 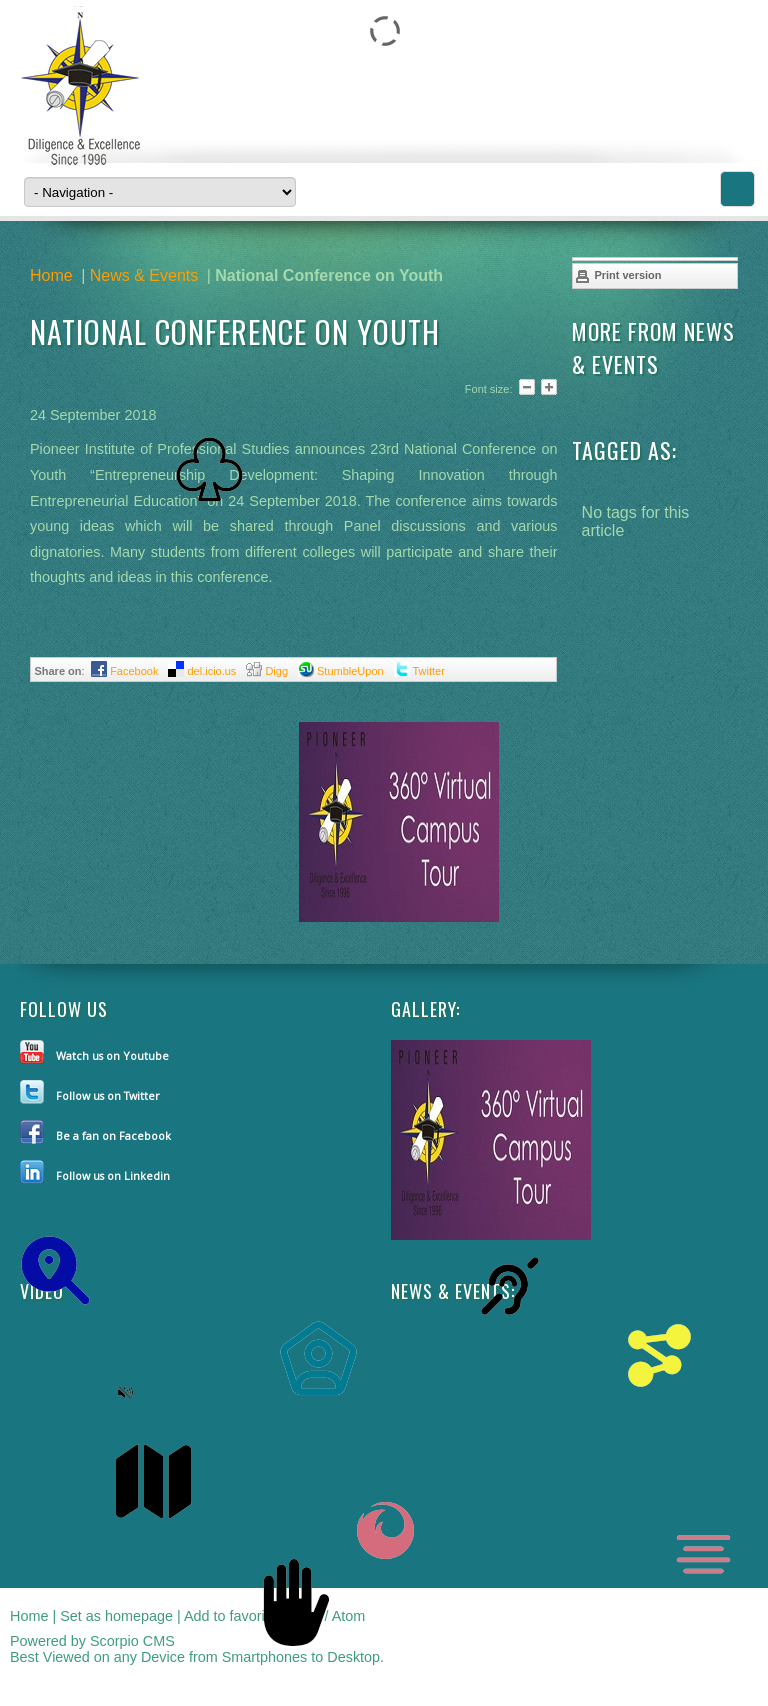 I want to click on center align text, so click(x=703, y=1555).